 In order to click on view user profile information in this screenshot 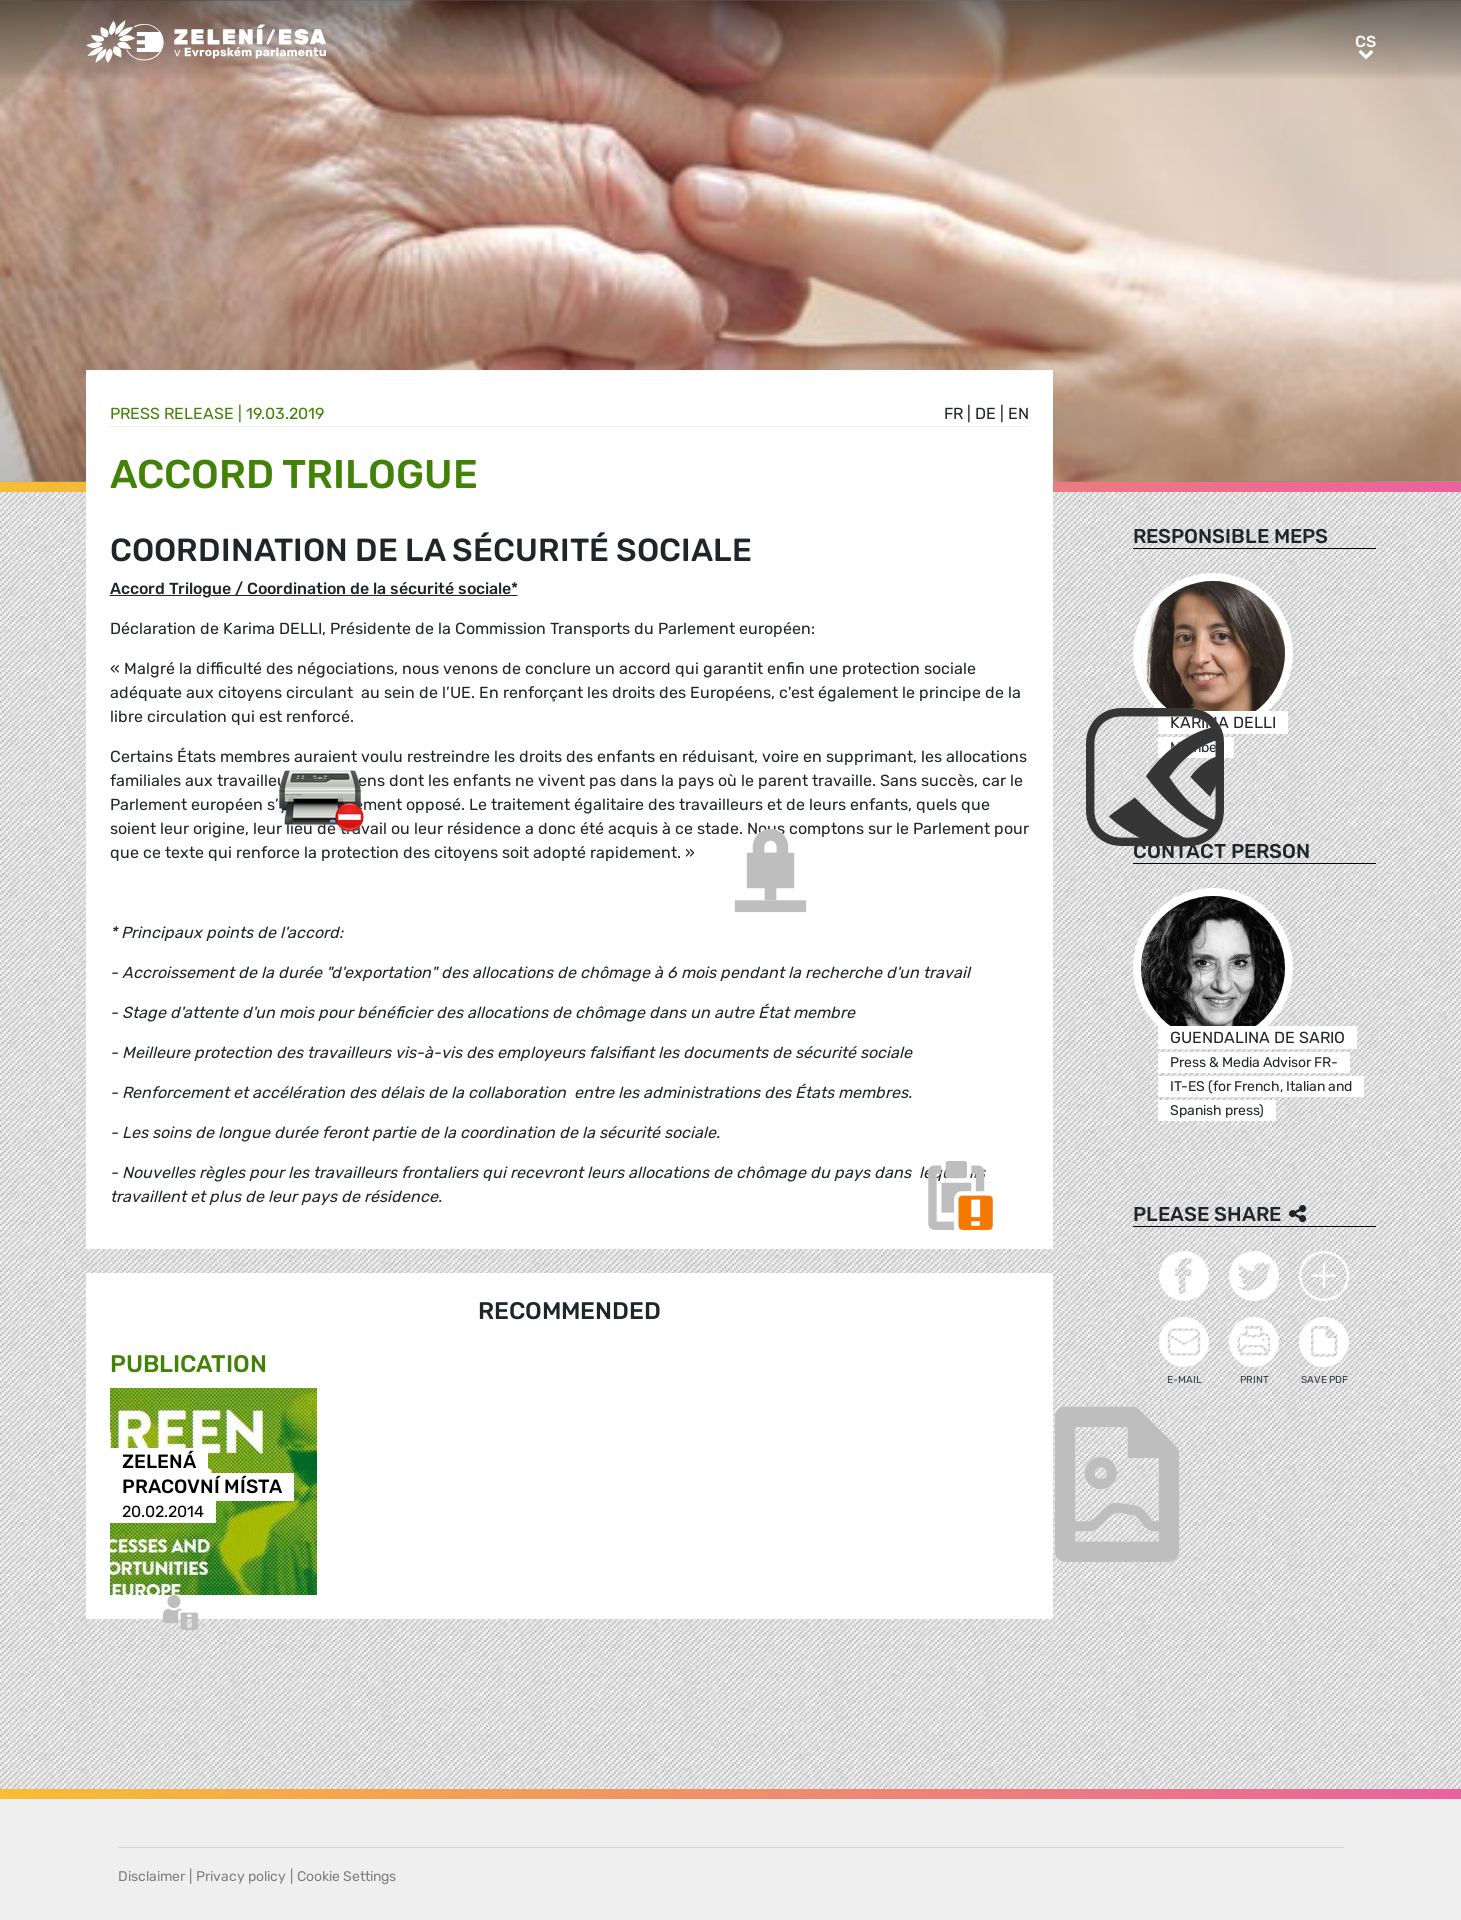, I will do `click(180, 1612)`.